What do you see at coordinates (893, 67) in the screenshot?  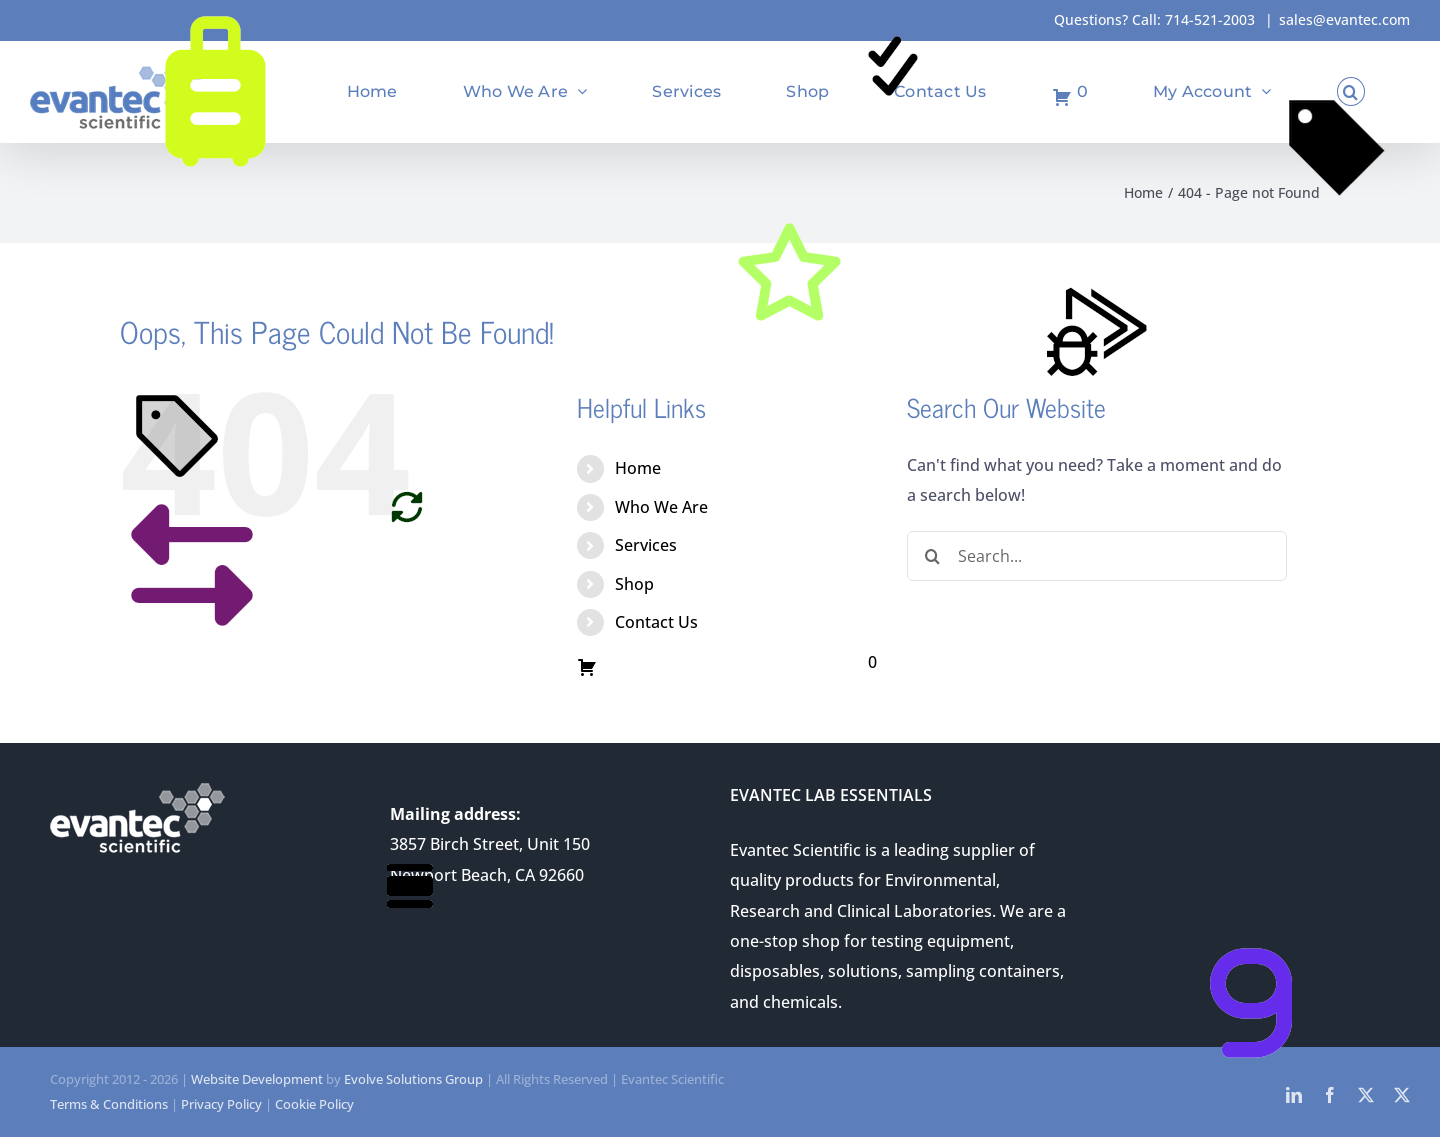 I see `indicates message has been read` at bounding box center [893, 67].